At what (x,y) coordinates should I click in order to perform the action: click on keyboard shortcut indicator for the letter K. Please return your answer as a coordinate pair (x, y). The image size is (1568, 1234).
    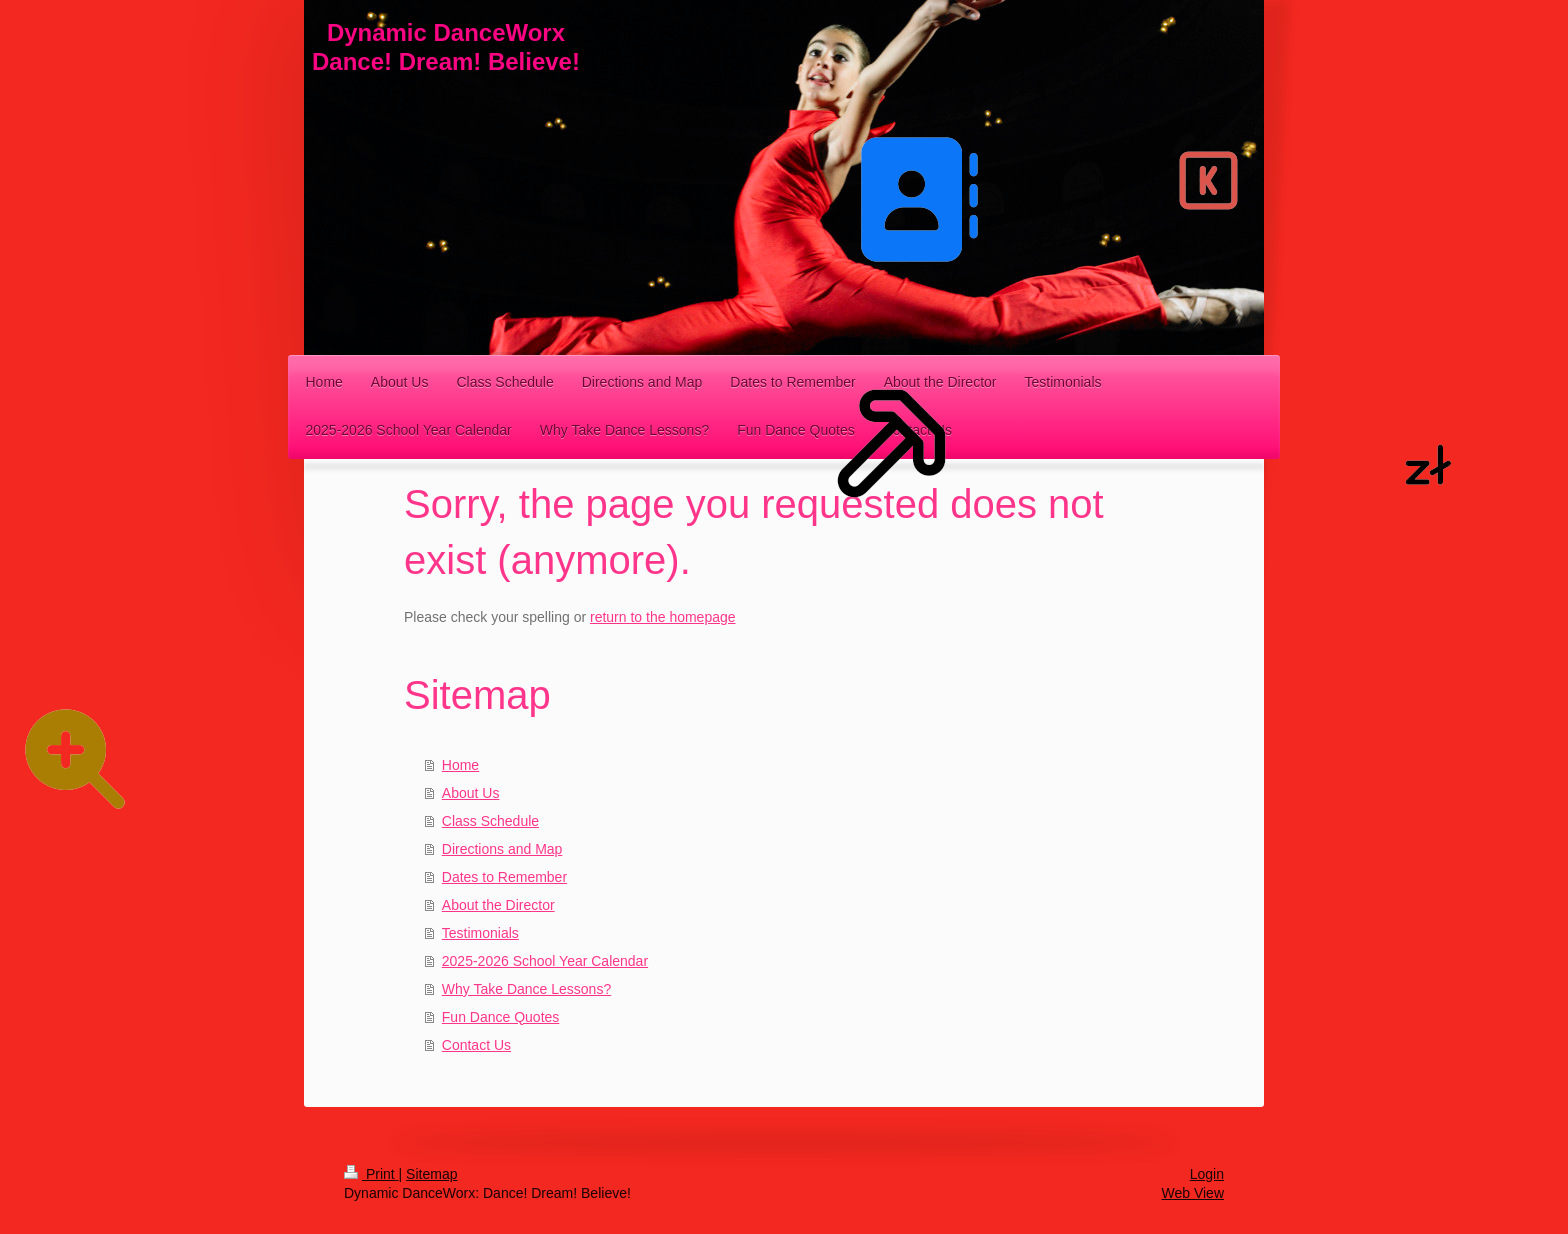
    Looking at the image, I should click on (1208, 180).